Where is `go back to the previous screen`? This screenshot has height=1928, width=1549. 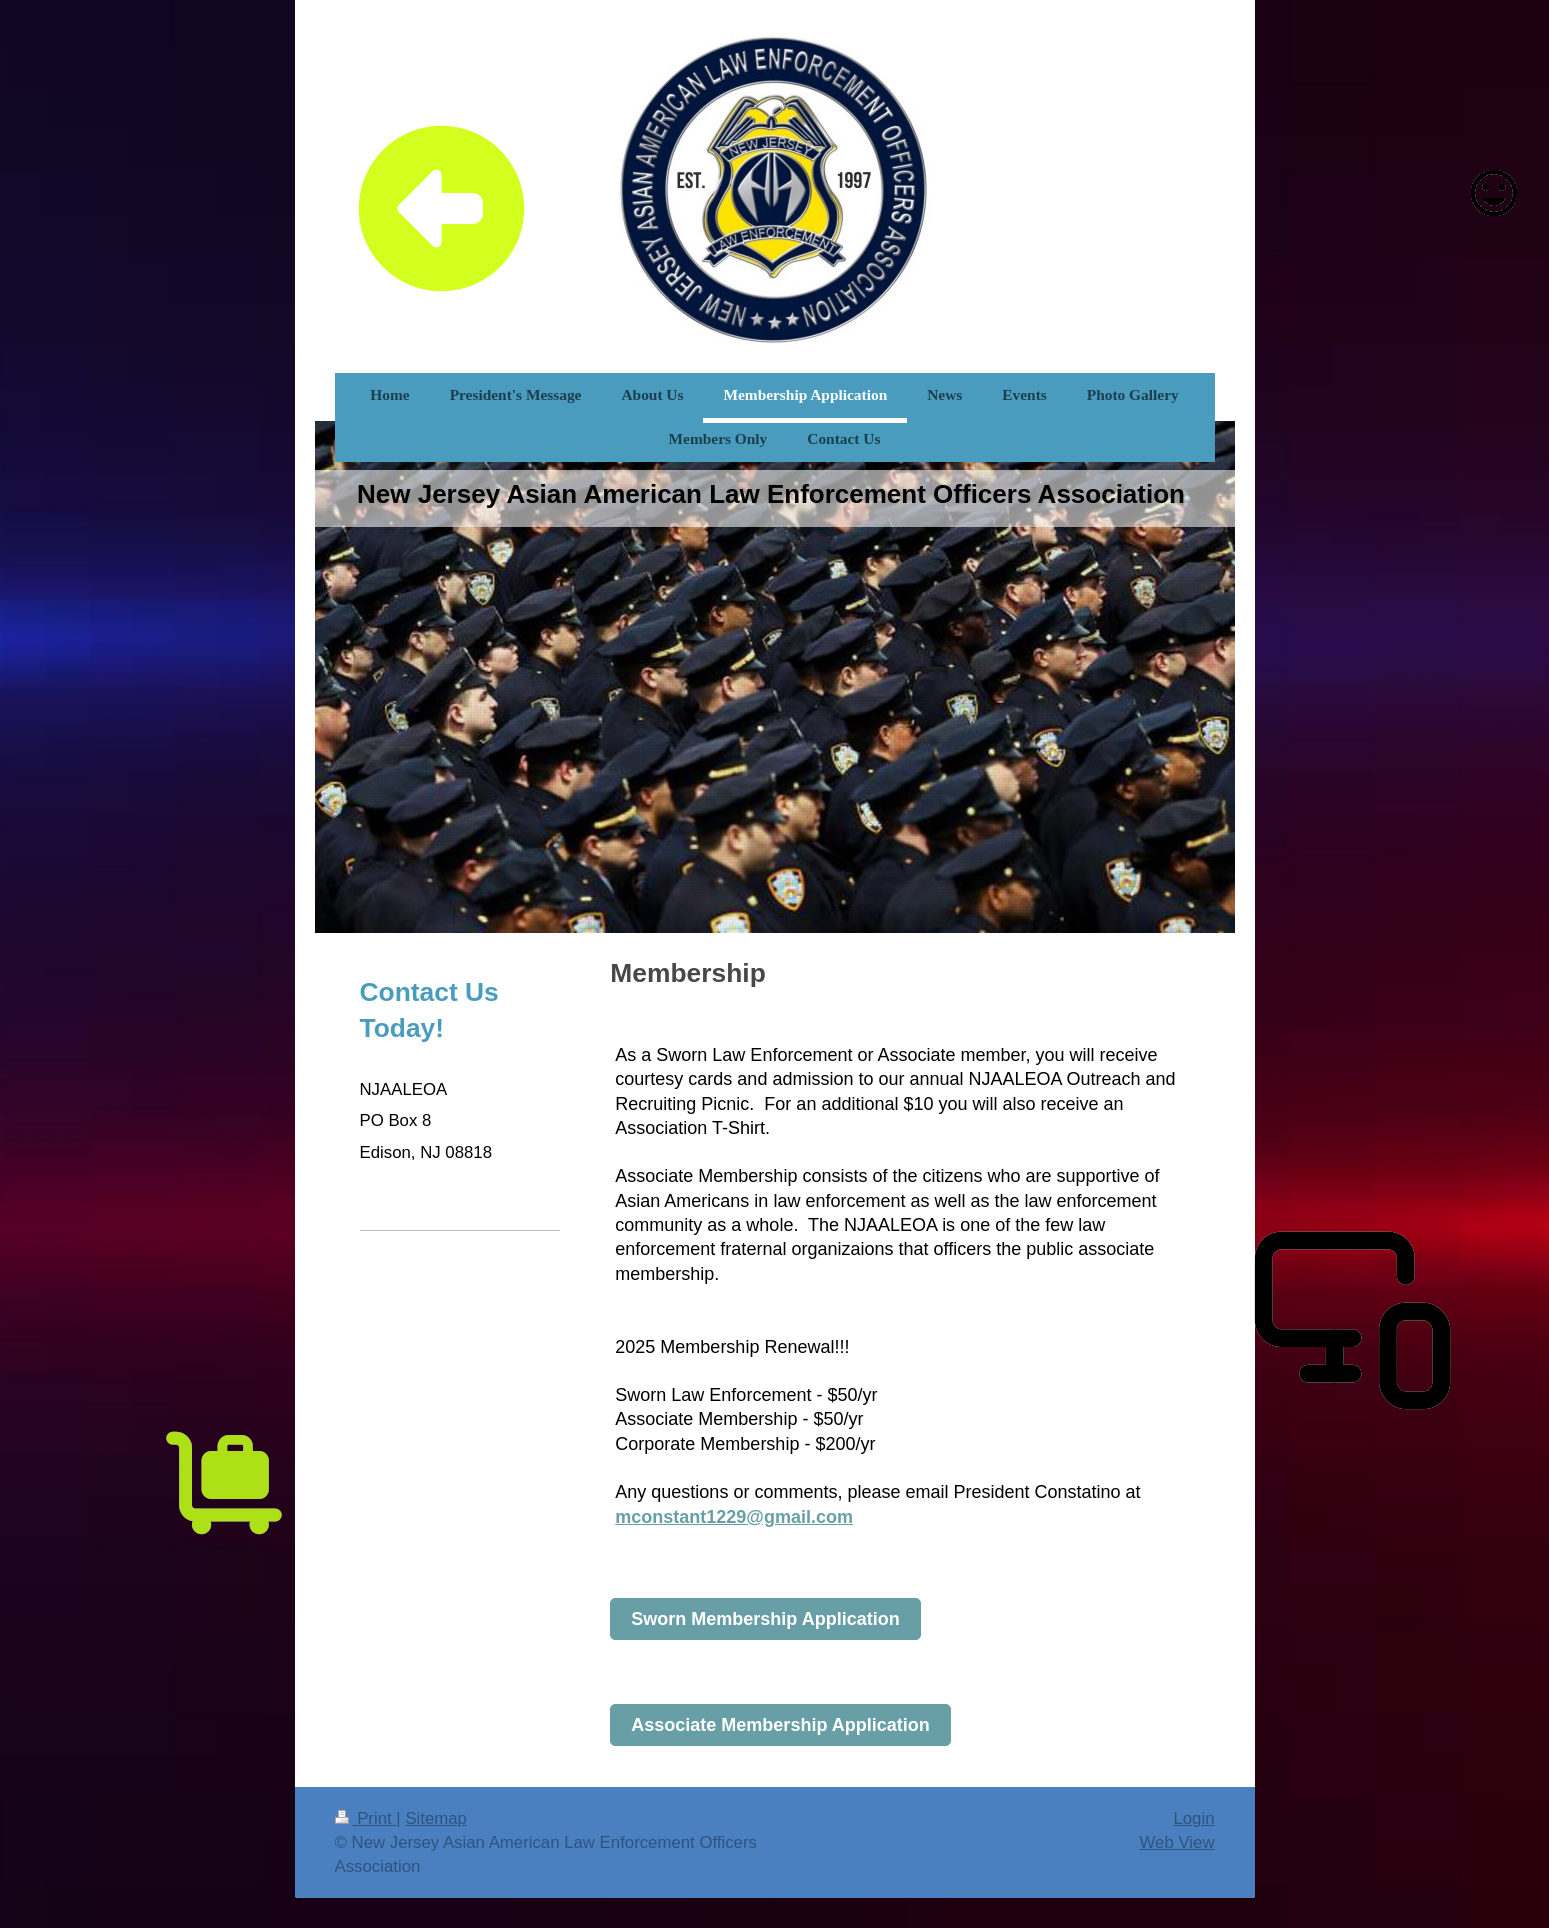
go back to the previous screen is located at coordinates (441, 208).